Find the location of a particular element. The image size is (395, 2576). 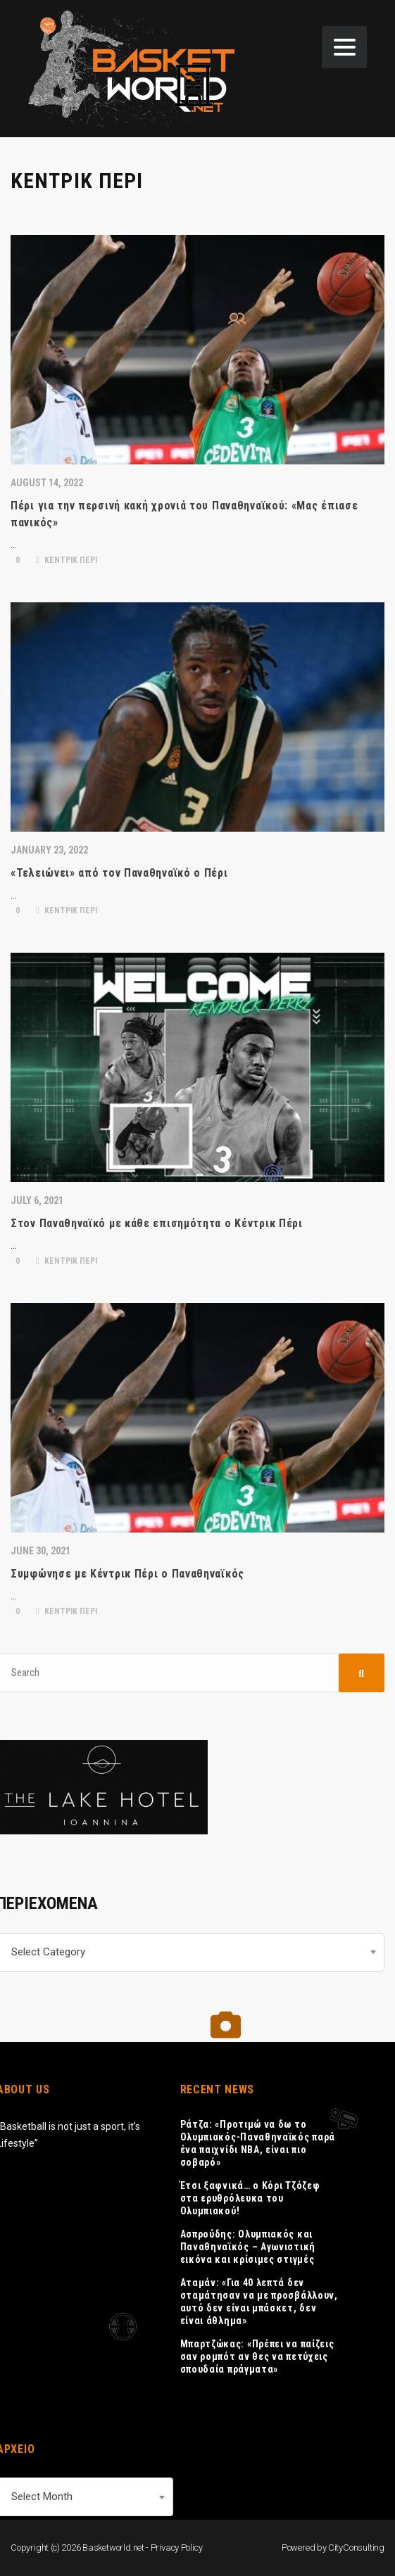

indicates lie-flat seat availability on flight is located at coordinates (344, 2119).